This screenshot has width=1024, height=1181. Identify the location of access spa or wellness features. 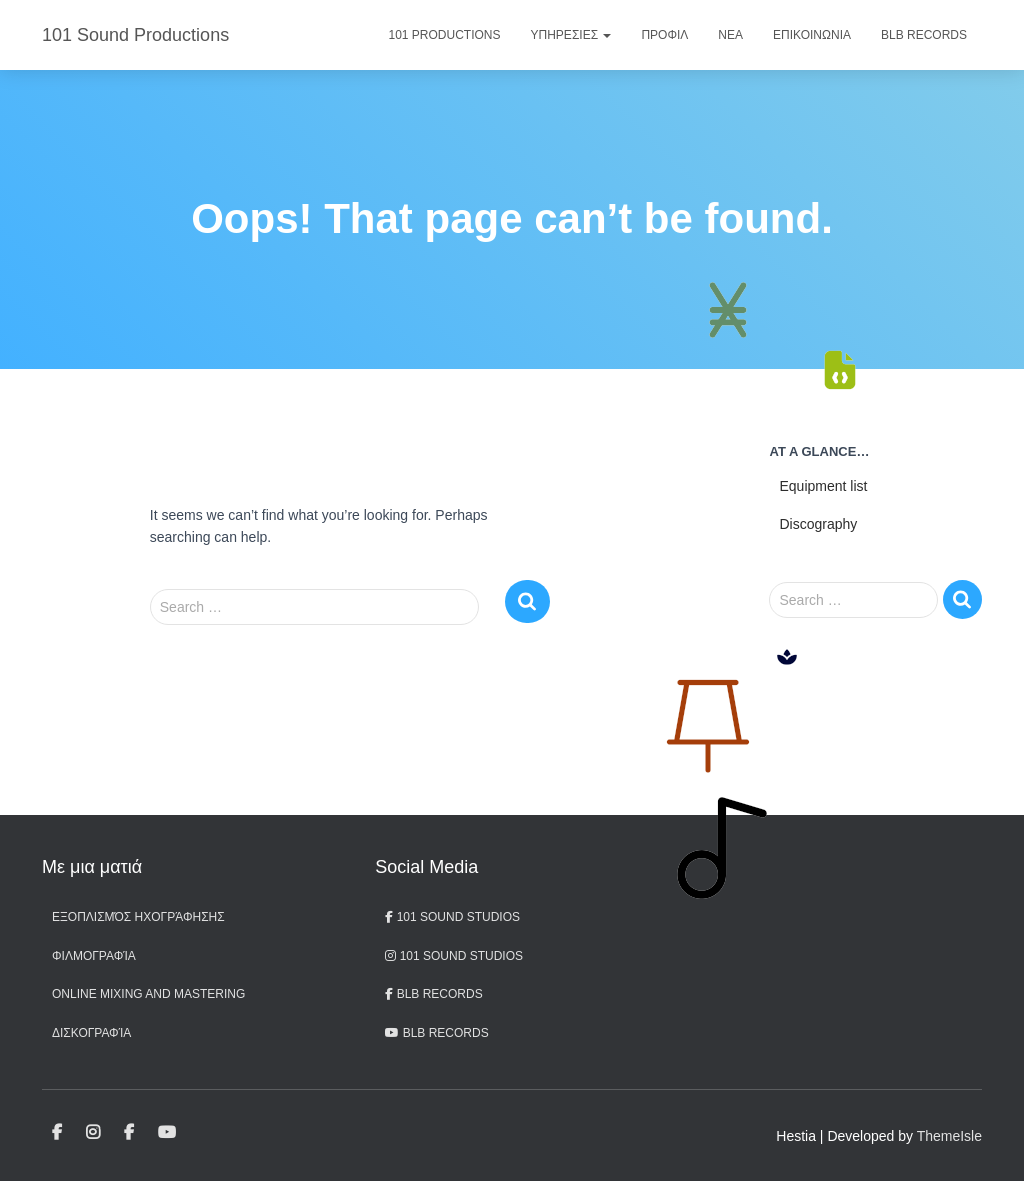
(787, 657).